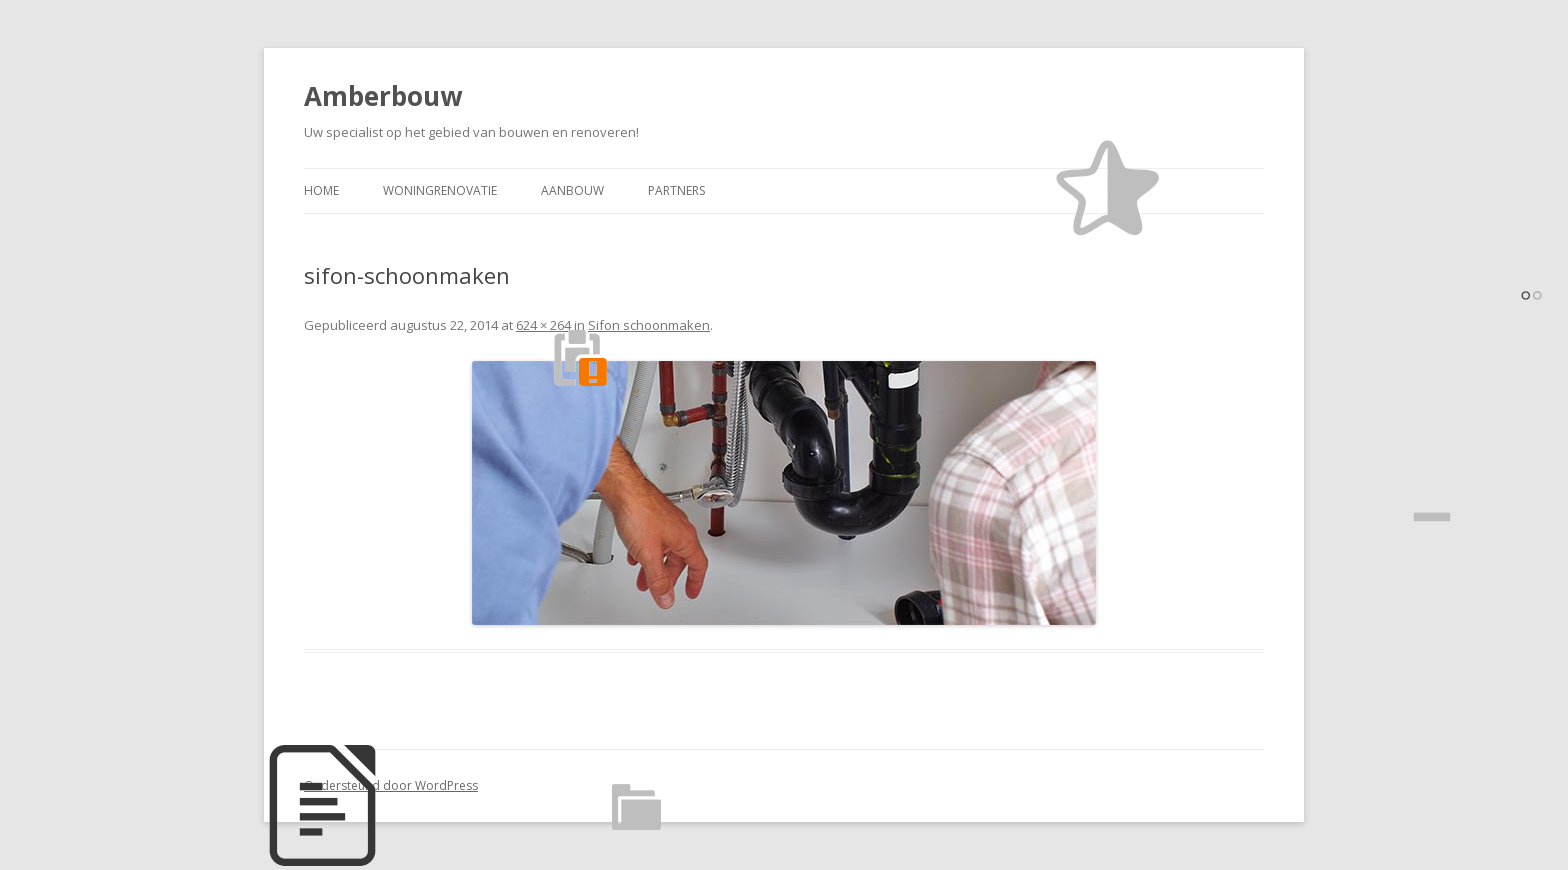 This screenshot has height=870, width=1568. Describe the element at coordinates (636, 805) in the screenshot. I see `open folder or directory` at that location.